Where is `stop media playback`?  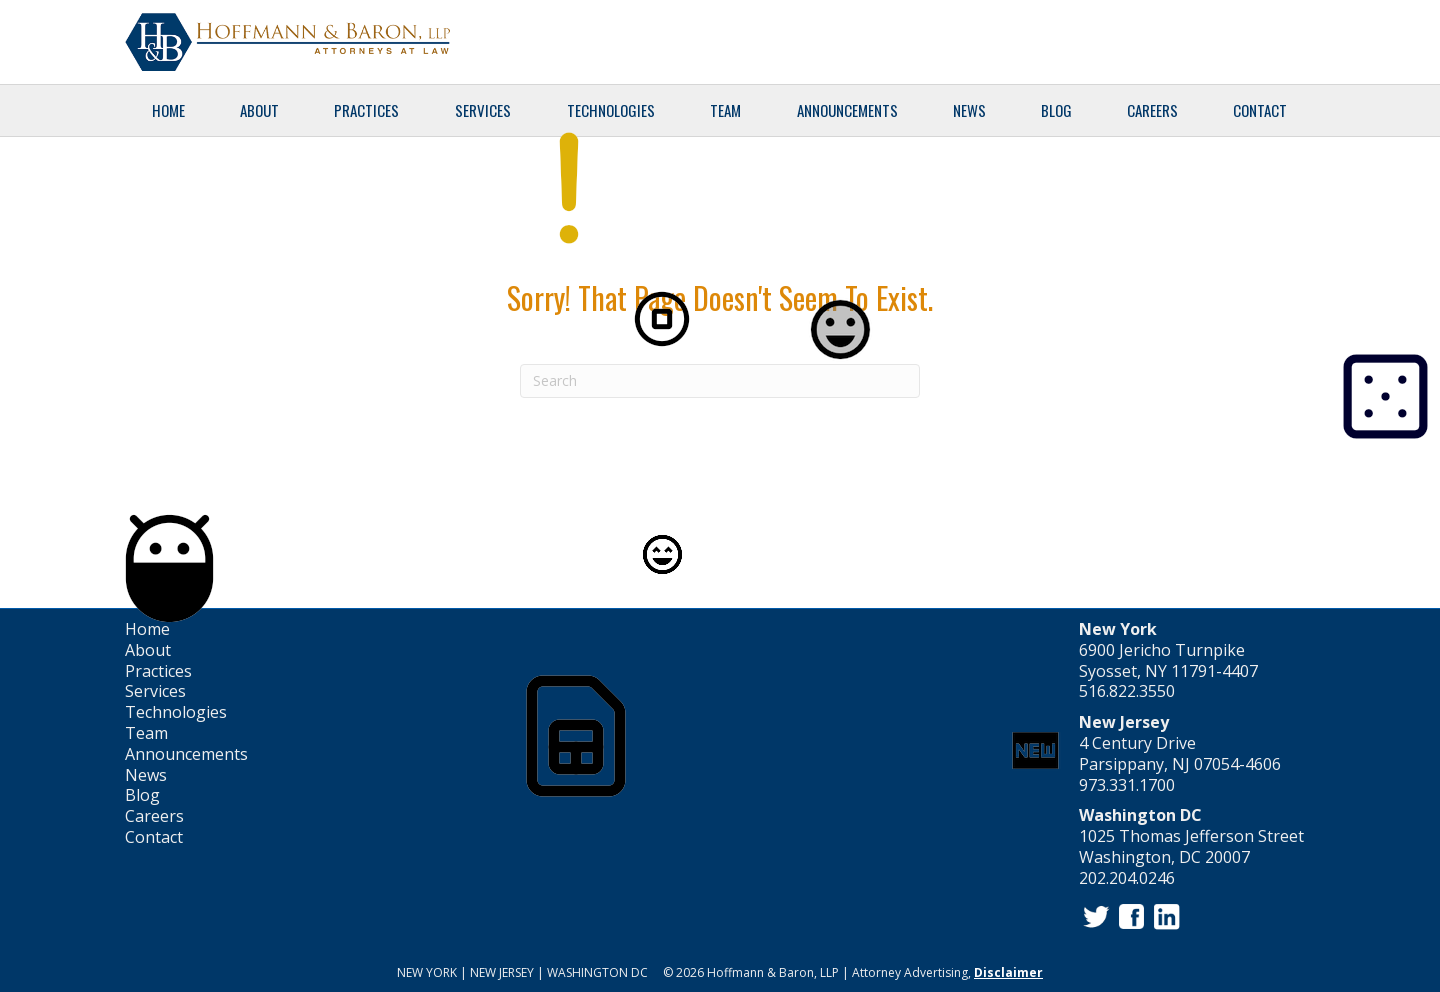
stop media playback is located at coordinates (662, 319).